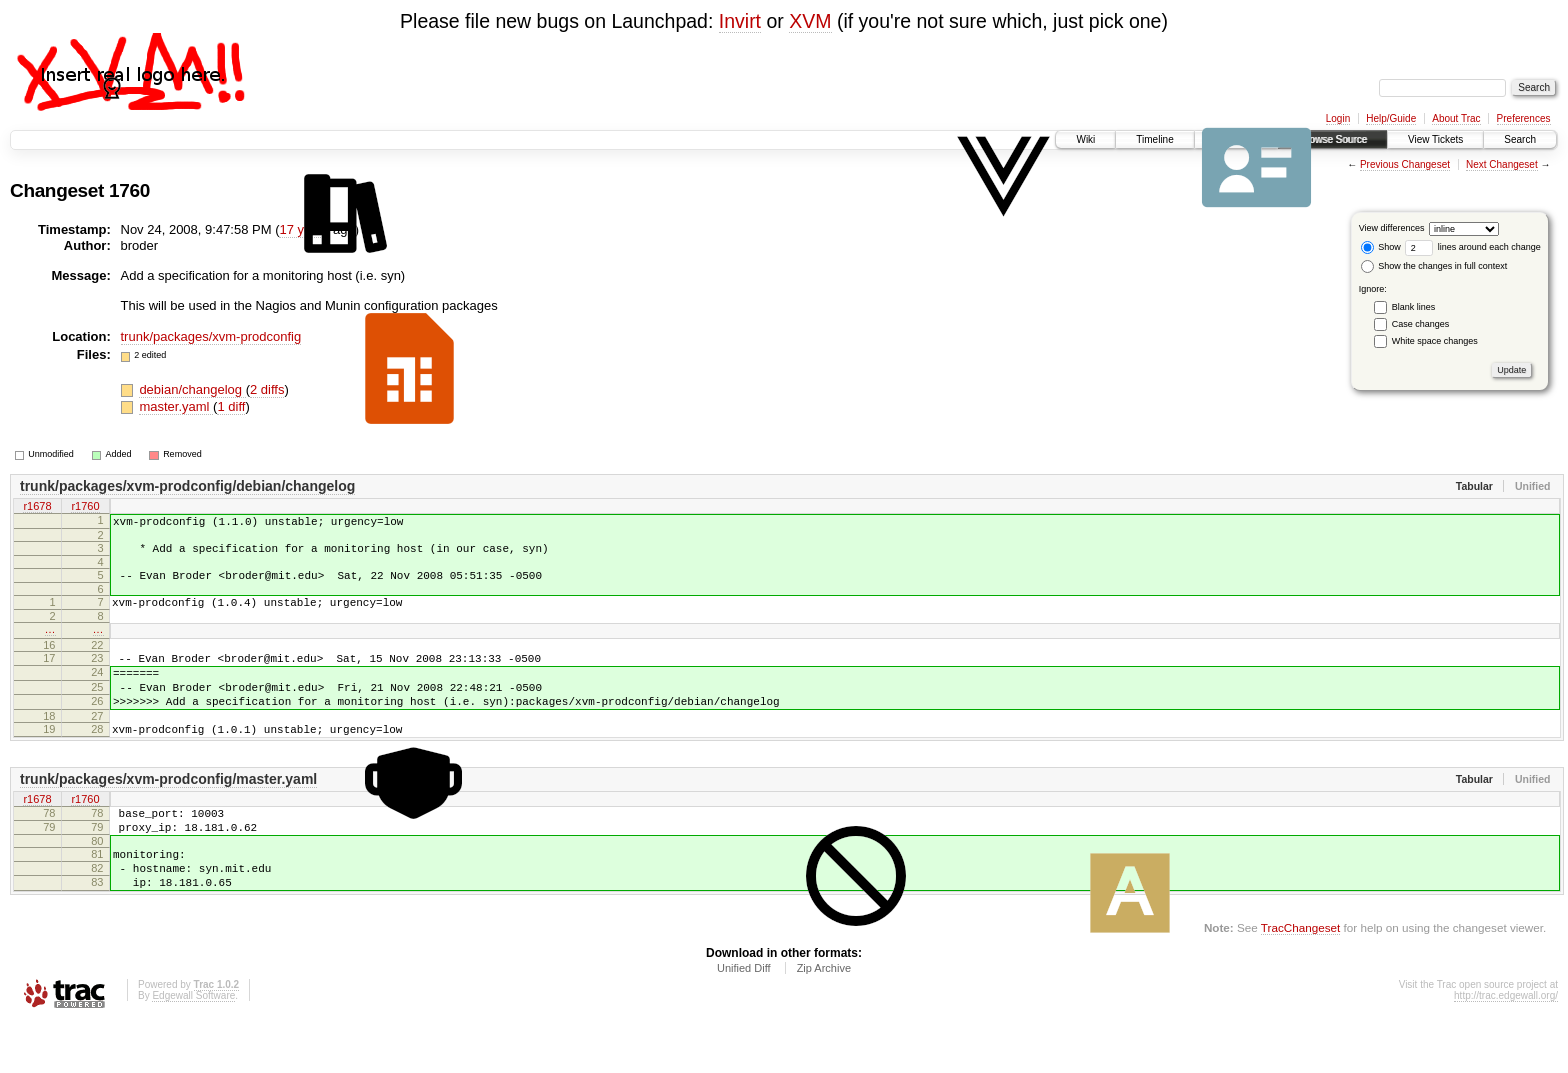 The image size is (1568, 1073). Describe the element at coordinates (409, 368) in the screenshot. I see `manage sim card settings` at that location.